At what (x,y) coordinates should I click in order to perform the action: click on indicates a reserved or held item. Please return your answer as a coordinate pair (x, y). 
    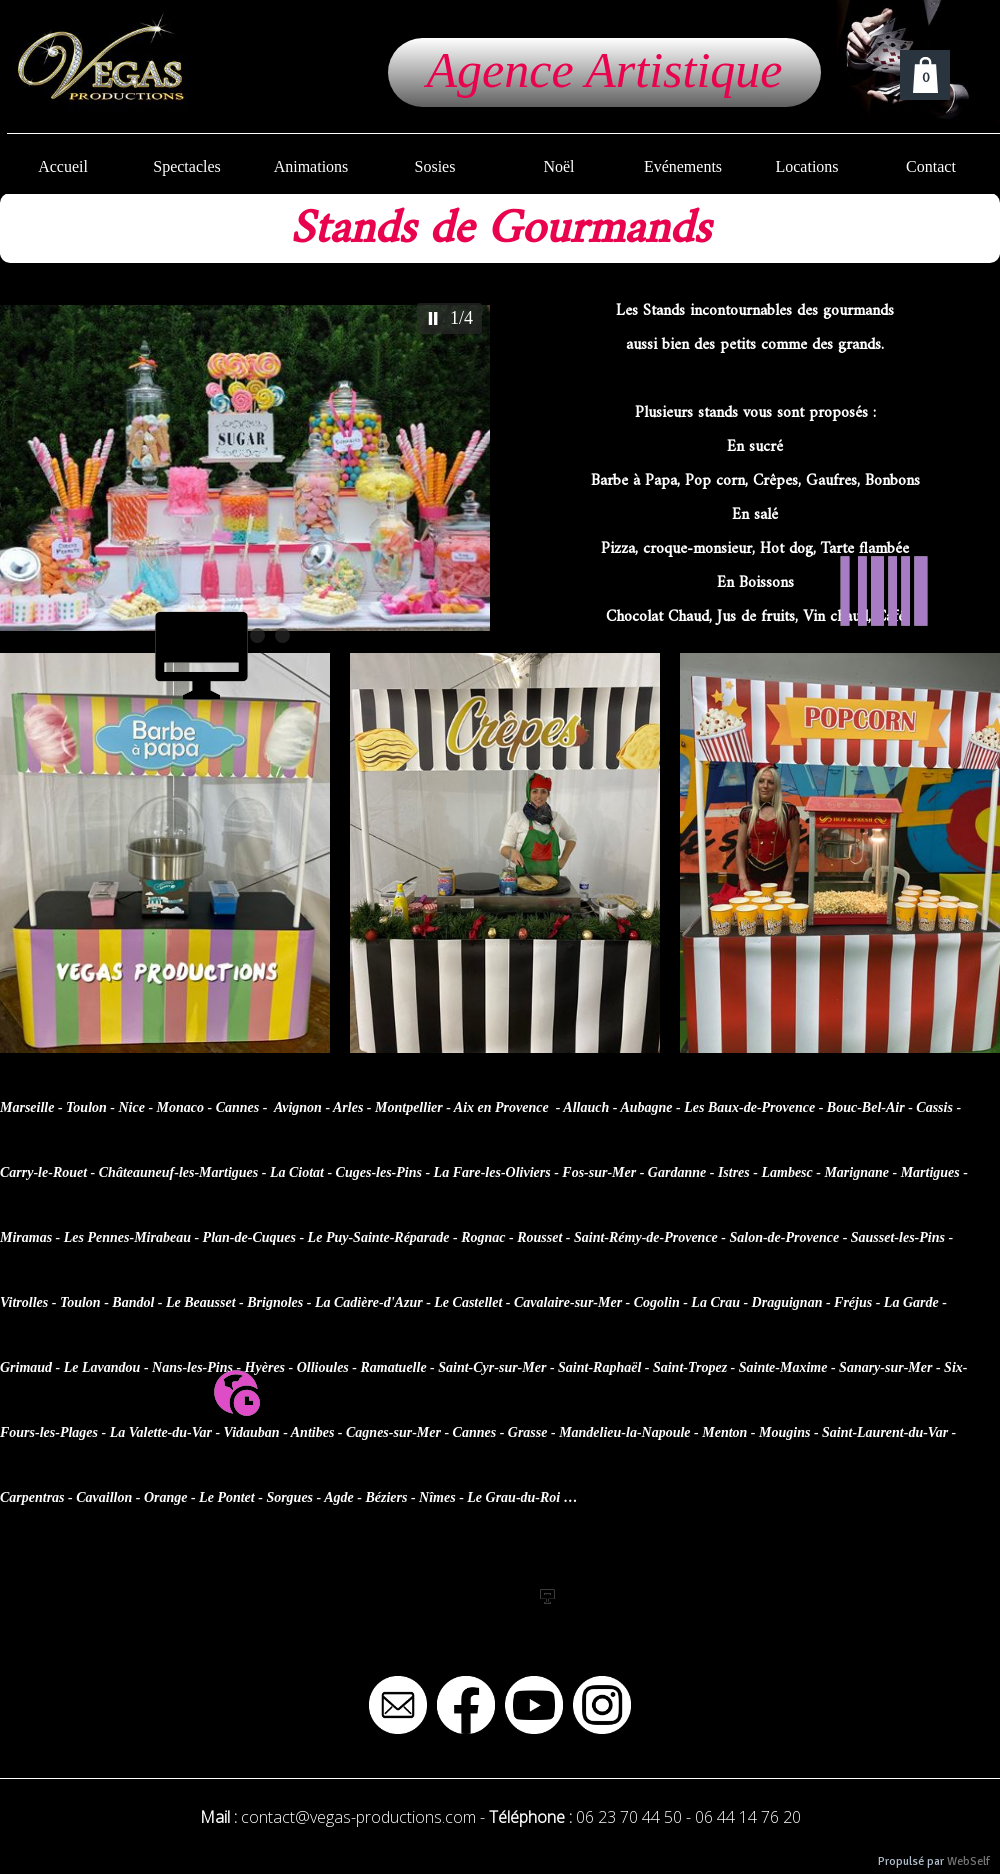
    Looking at the image, I should click on (547, 1596).